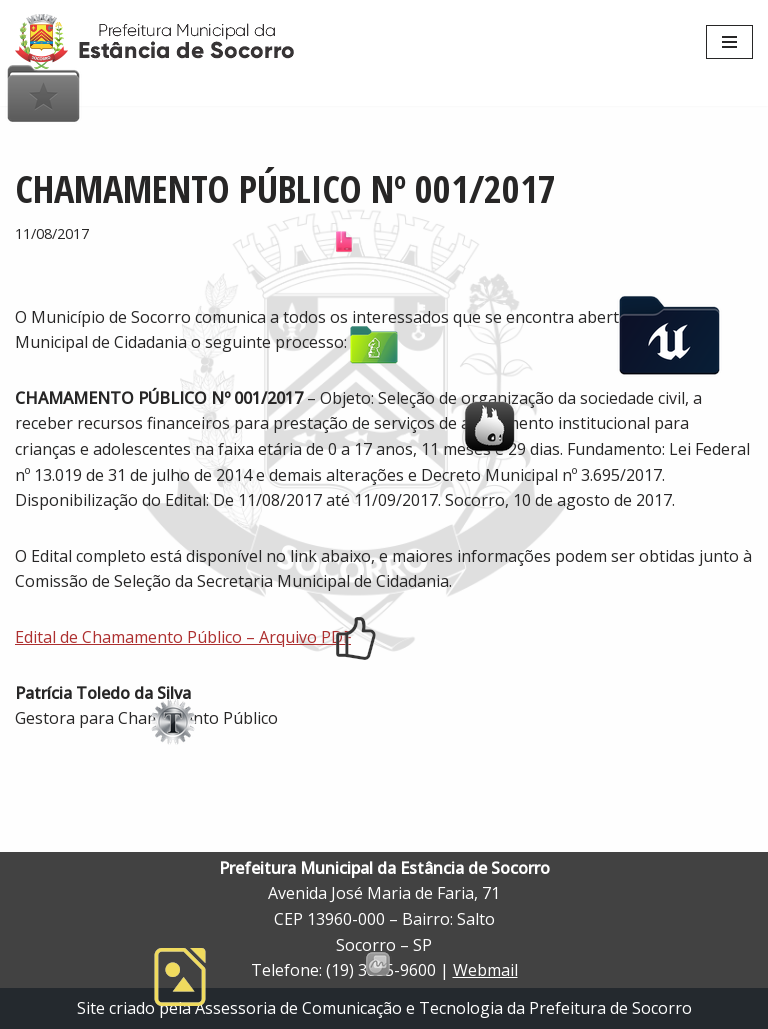  Describe the element at coordinates (374, 346) in the screenshot. I see `open game jolt chess or strategy games folder` at that location.